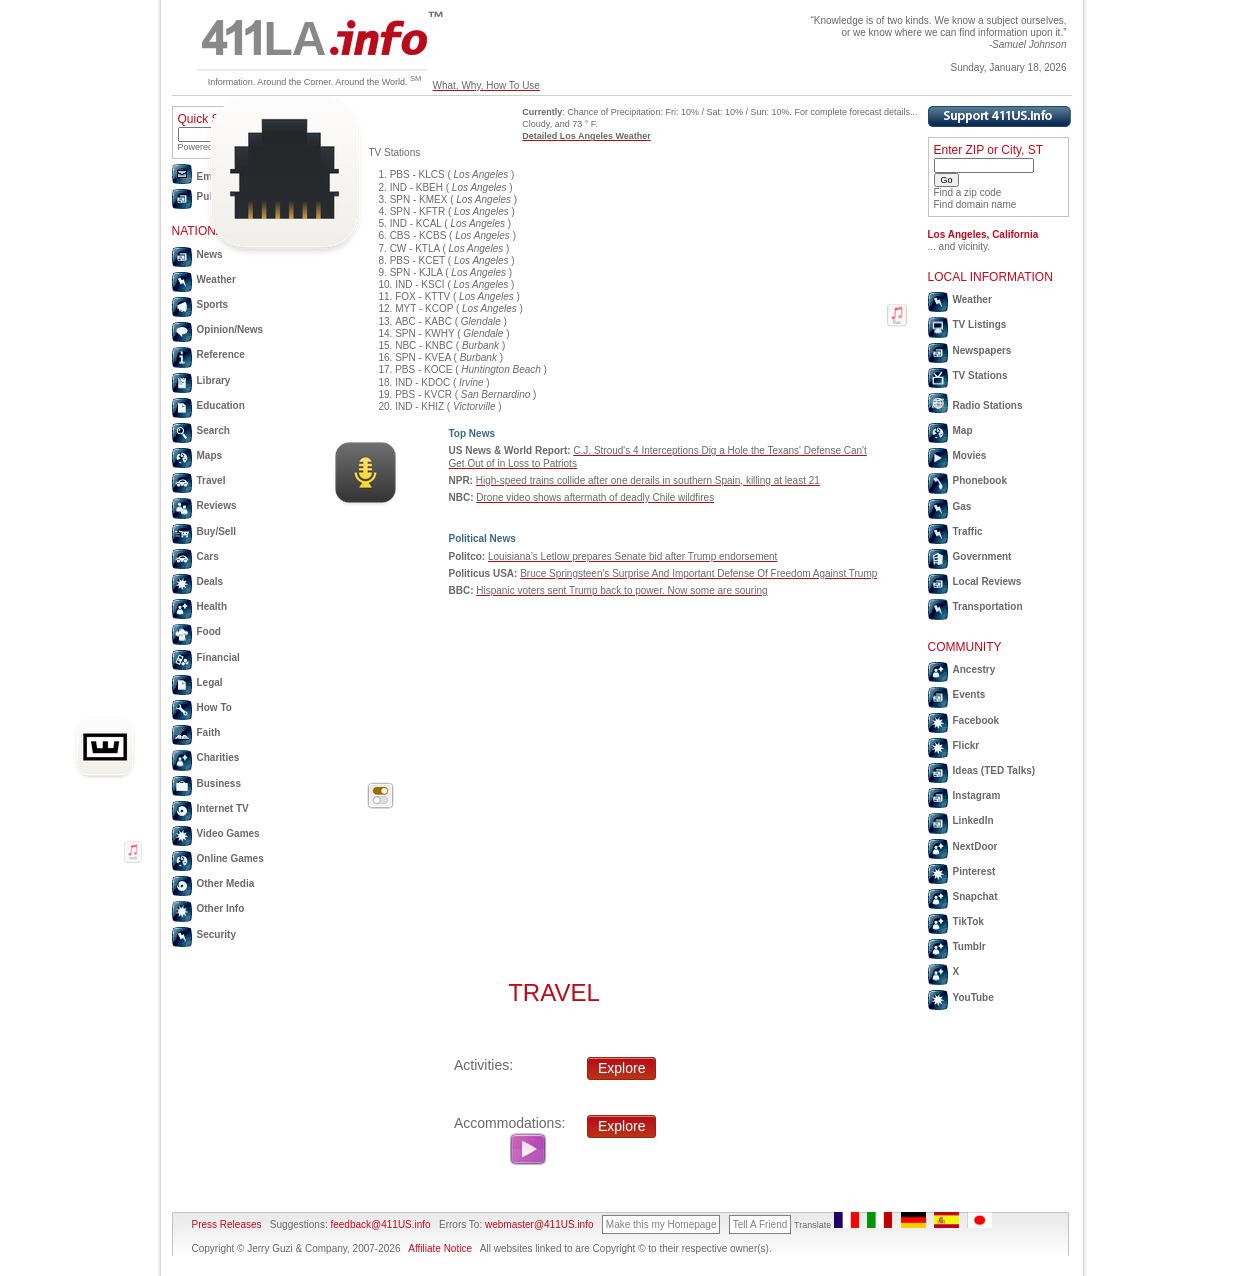 This screenshot has height=1276, width=1243. What do you see at coordinates (284, 173) in the screenshot?
I see `configure DSL network connection settings` at bounding box center [284, 173].